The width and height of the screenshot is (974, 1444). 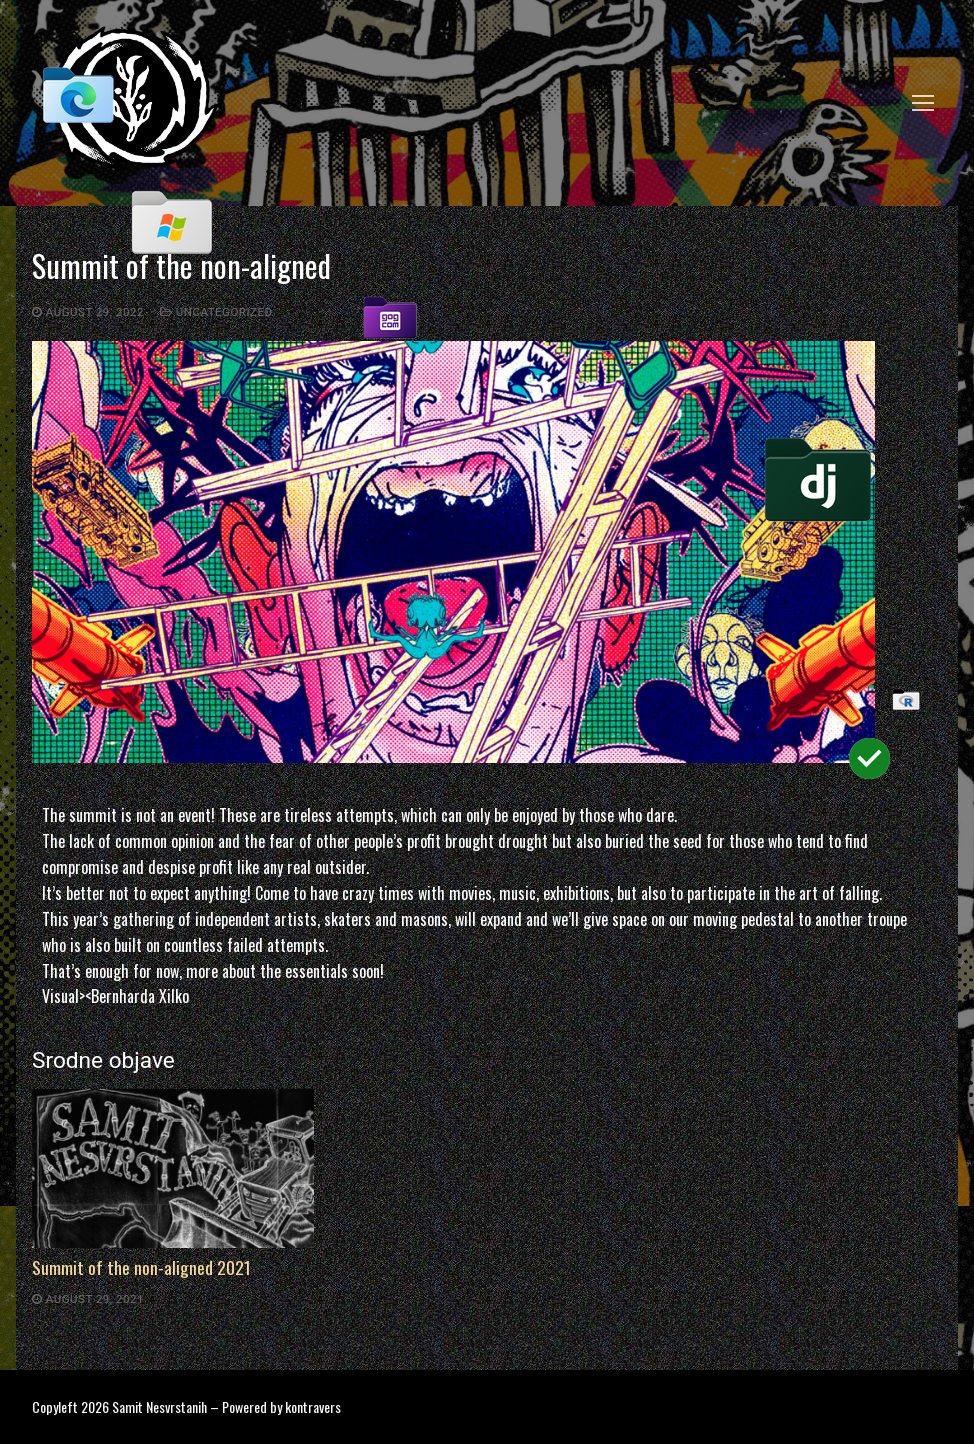 What do you see at coordinates (906, 700) in the screenshot?
I see `open folder containing R project files` at bounding box center [906, 700].